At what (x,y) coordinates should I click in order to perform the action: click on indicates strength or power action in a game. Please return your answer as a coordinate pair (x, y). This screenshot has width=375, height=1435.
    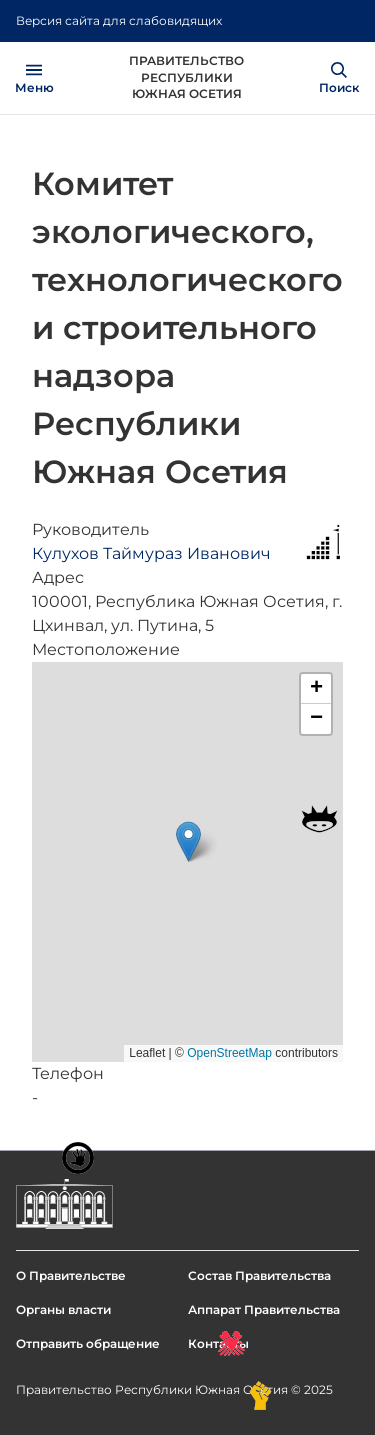
    Looking at the image, I should click on (260, 1395).